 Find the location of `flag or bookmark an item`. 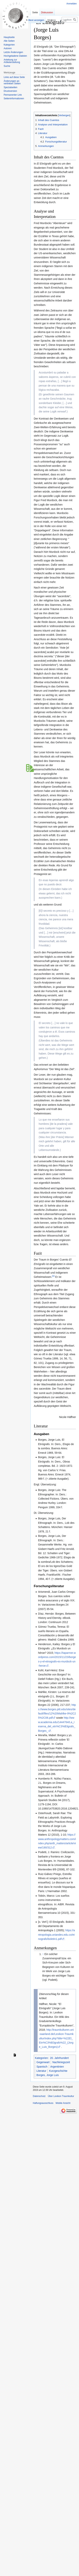

flag or bookmark an item is located at coordinates (64, 1005).